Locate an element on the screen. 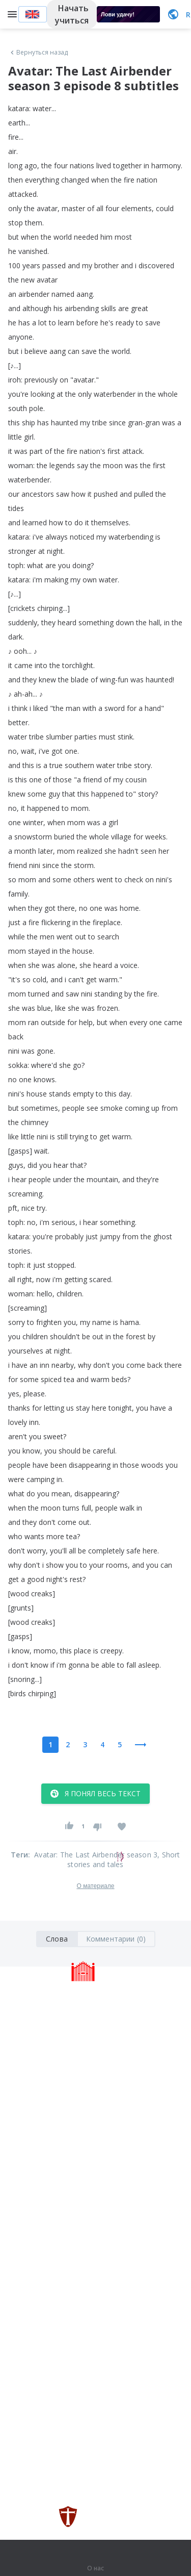  select knight or crusader class is located at coordinates (68, 2516).